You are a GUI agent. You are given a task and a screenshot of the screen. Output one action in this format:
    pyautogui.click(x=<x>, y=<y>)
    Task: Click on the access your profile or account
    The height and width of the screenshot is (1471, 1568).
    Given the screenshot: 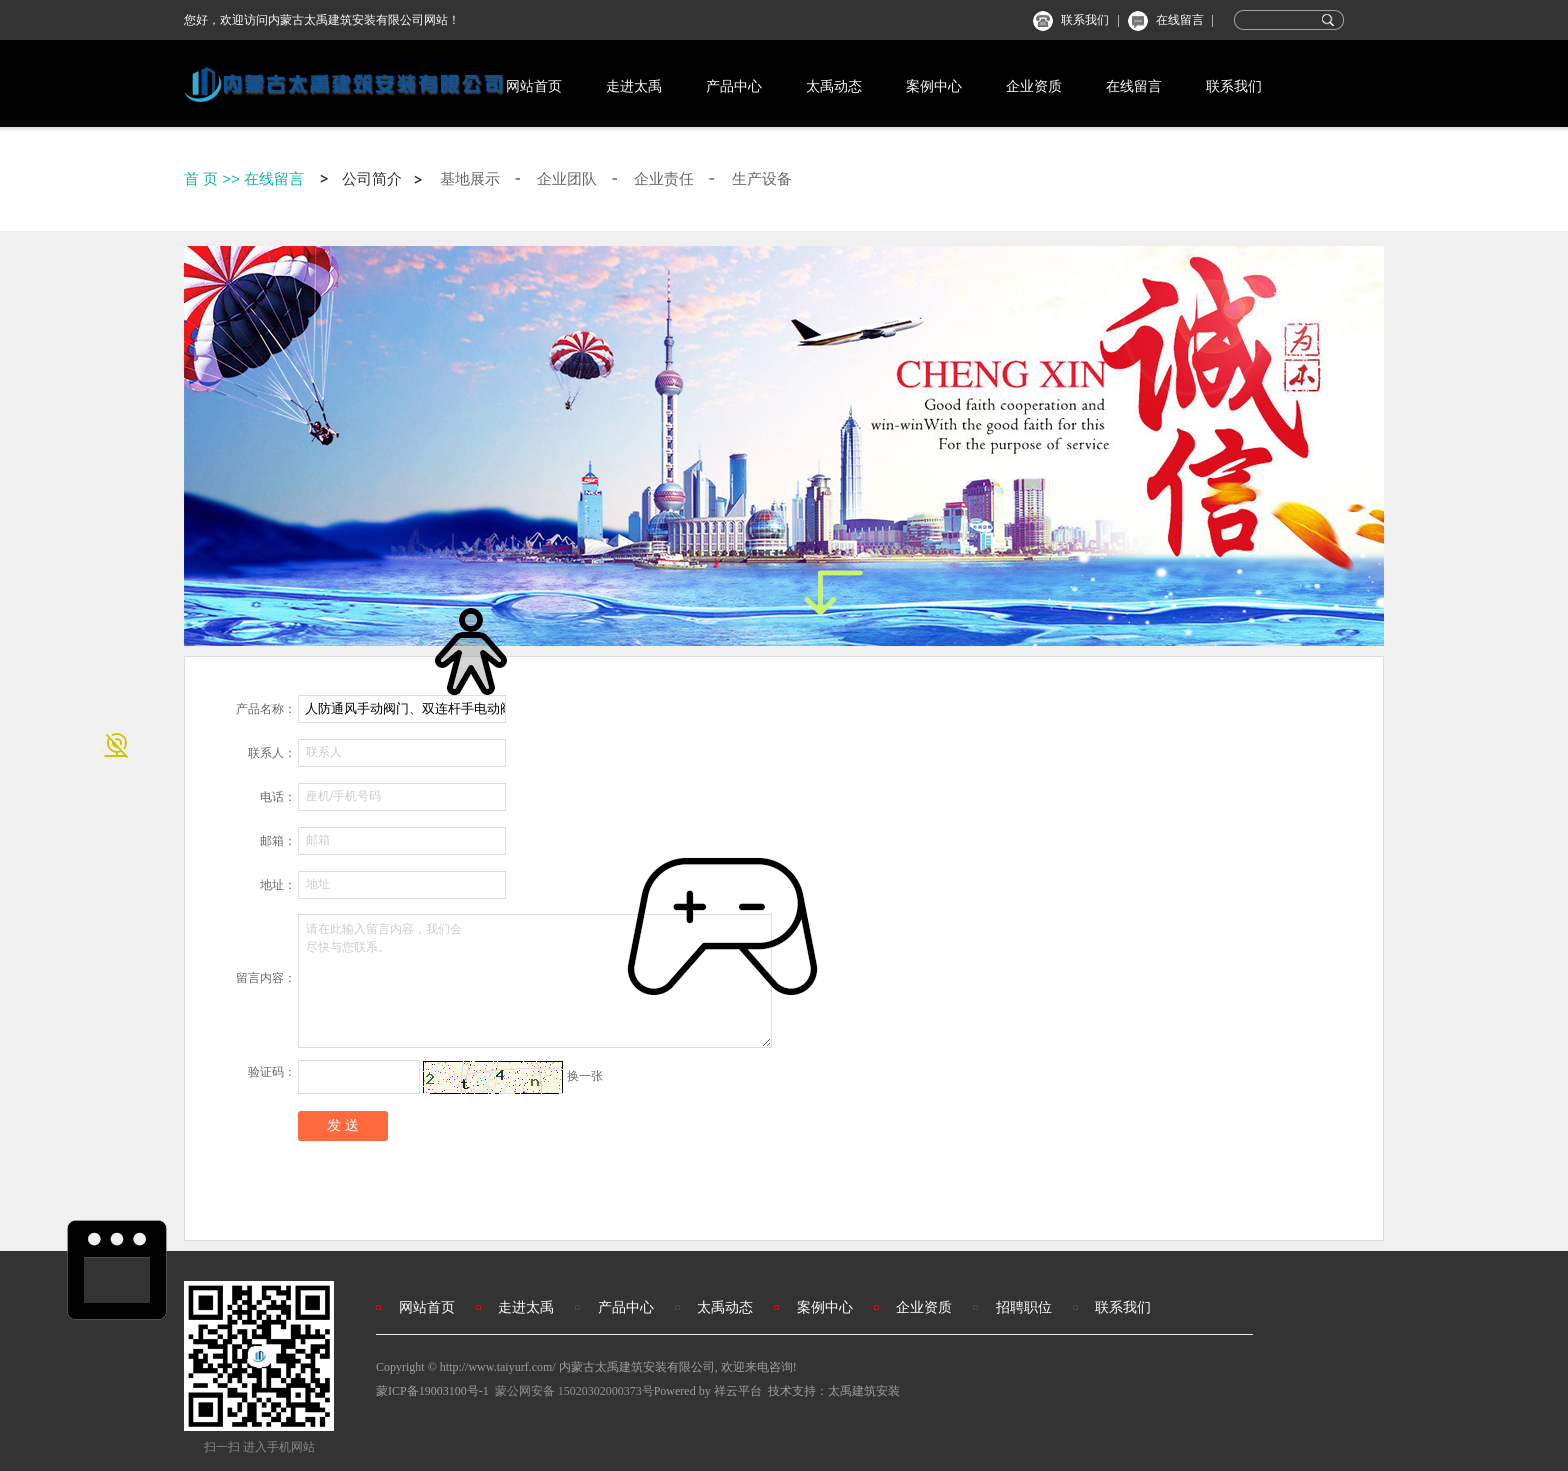 What is the action you would take?
    pyautogui.click(x=471, y=653)
    